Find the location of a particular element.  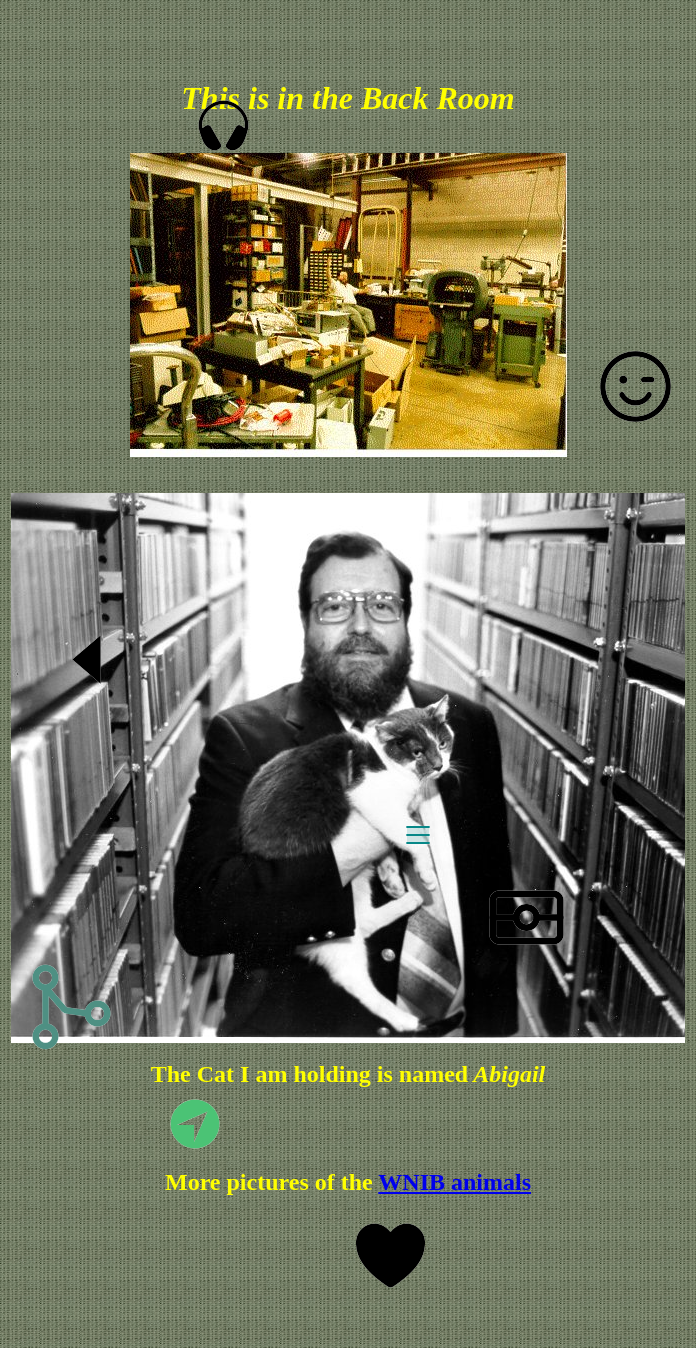

contact customer support is located at coordinates (223, 125).